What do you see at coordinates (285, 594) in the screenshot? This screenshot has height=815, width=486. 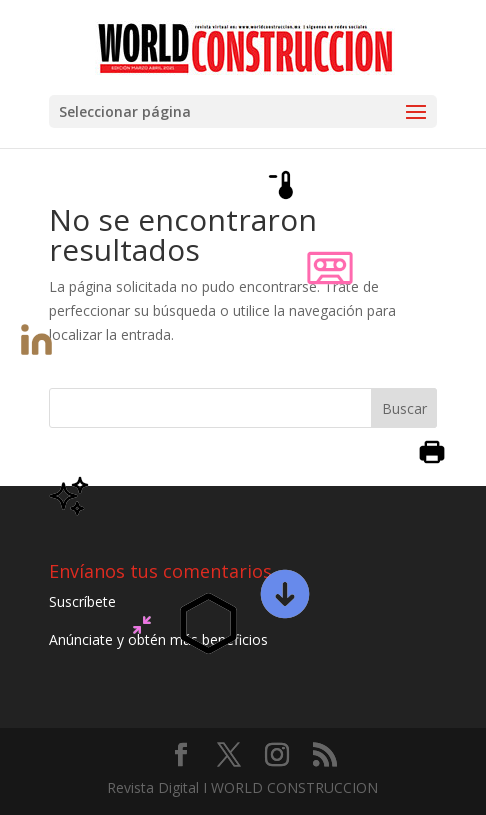 I see `download a file or content` at bounding box center [285, 594].